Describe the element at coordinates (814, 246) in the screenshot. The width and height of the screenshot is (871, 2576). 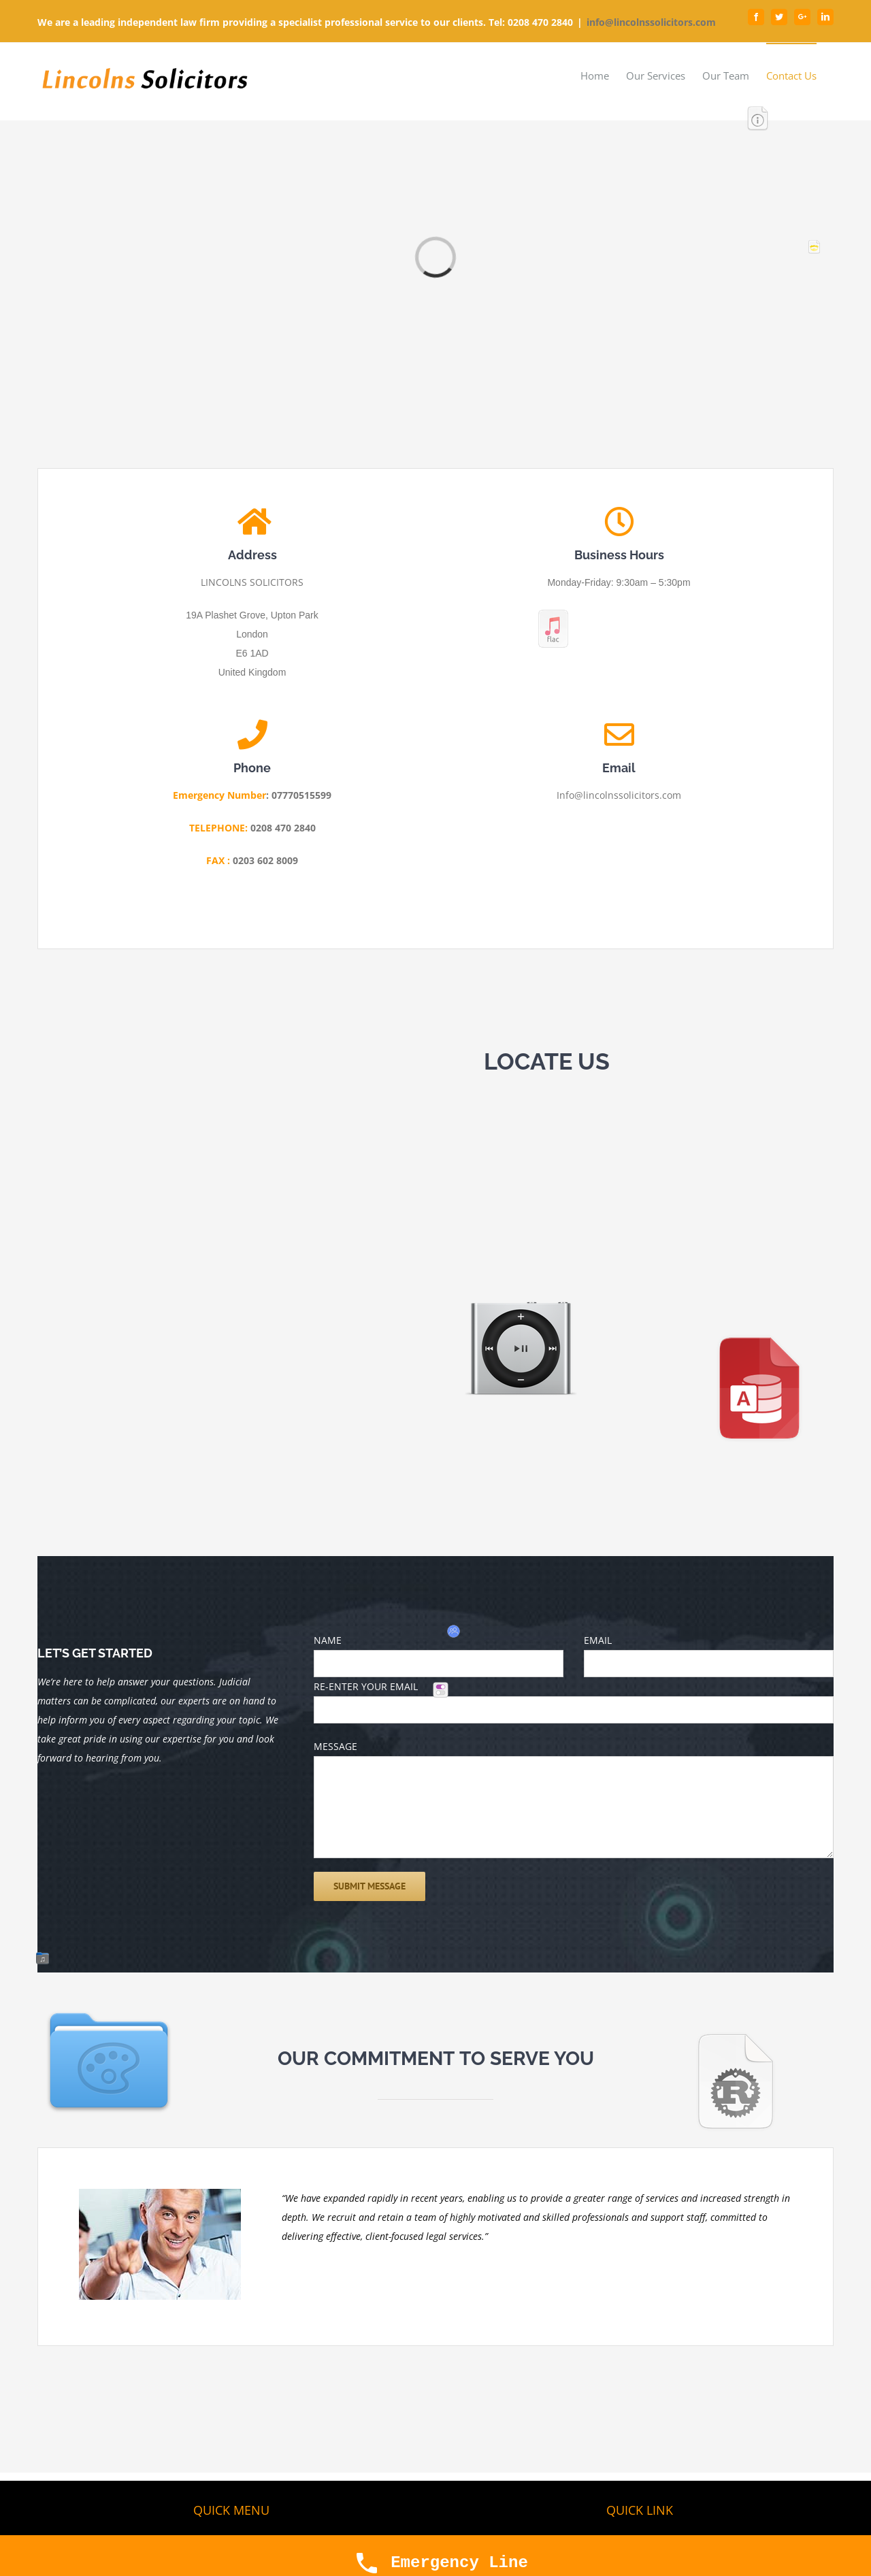
I see `nim programming language source file` at that location.